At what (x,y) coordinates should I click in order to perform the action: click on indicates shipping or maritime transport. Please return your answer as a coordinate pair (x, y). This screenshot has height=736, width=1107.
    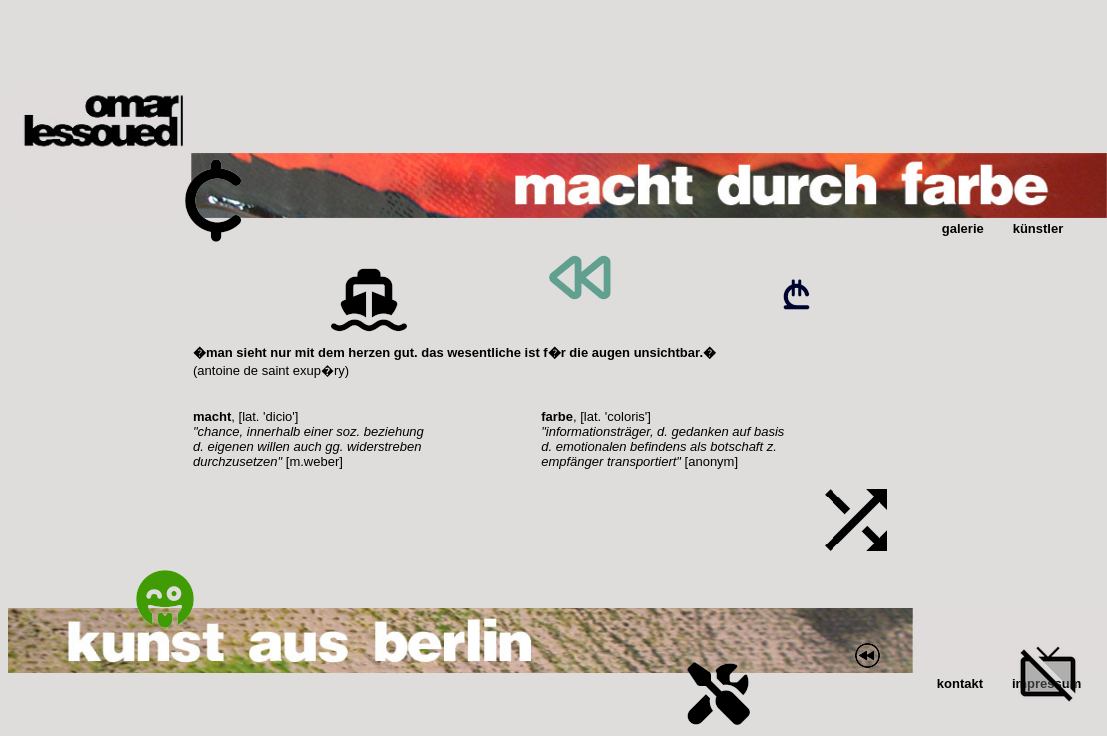
    Looking at the image, I should click on (369, 300).